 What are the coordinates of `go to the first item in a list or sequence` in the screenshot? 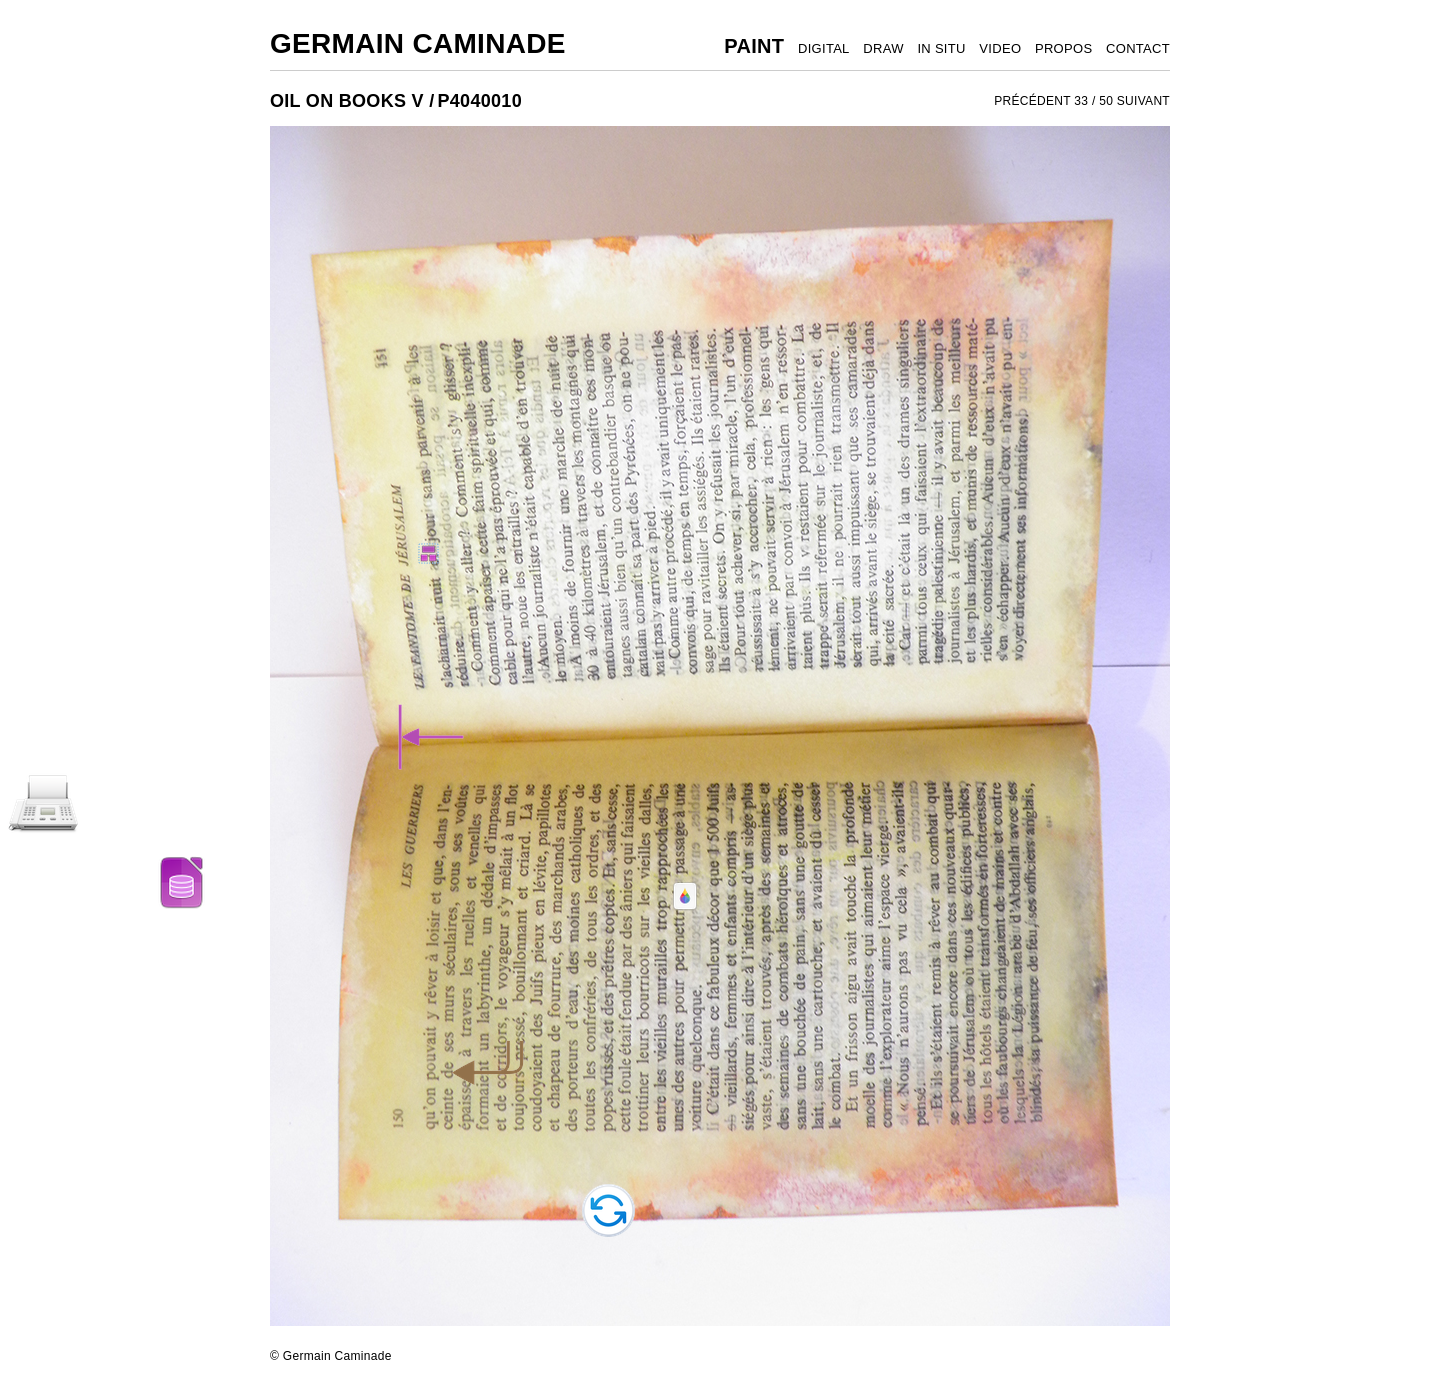 It's located at (431, 737).